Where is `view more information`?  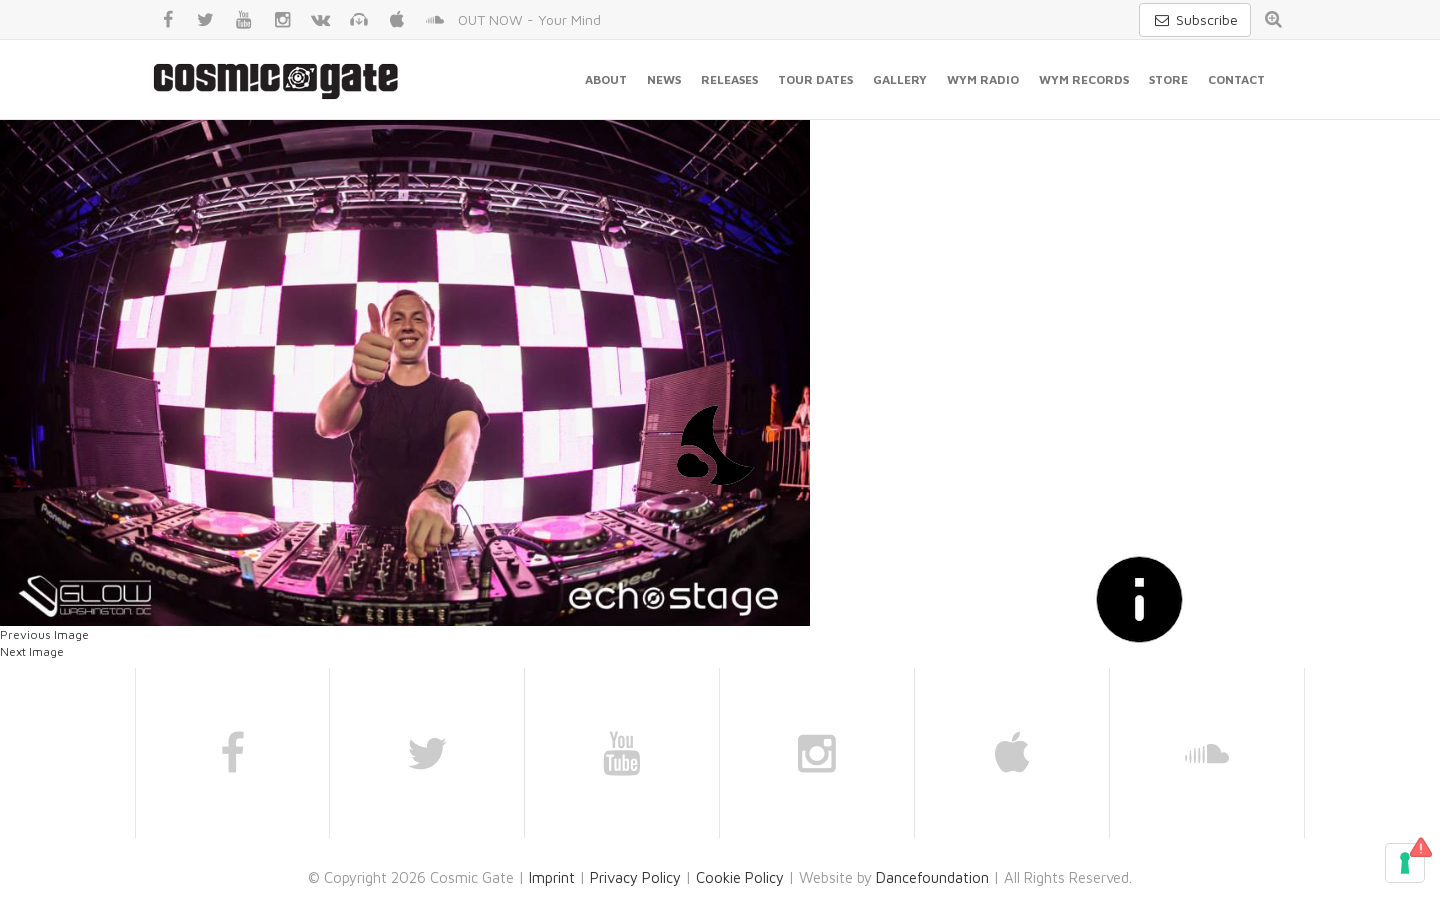
view more information is located at coordinates (1139, 599).